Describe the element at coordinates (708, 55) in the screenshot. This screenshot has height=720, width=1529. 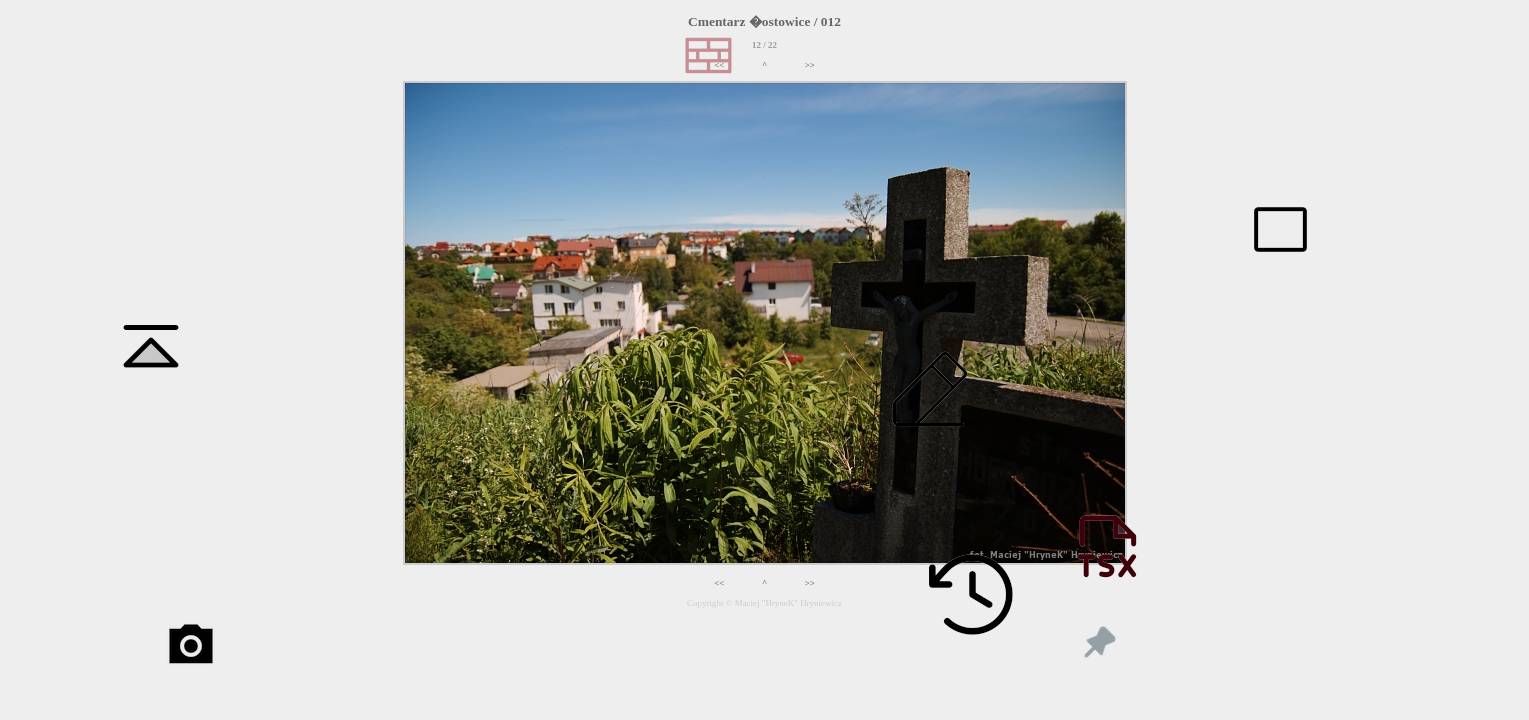
I see `access firewall or security settings` at that location.